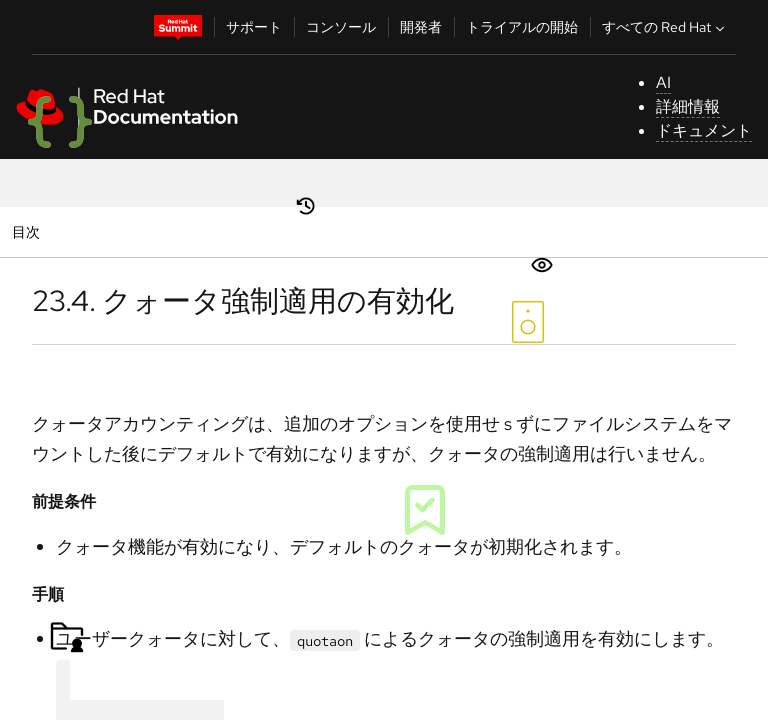 This screenshot has width=768, height=720. What do you see at coordinates (60, 122) in the screenshot?
I see `access code or developer settings` at bounding box center [60, 122].